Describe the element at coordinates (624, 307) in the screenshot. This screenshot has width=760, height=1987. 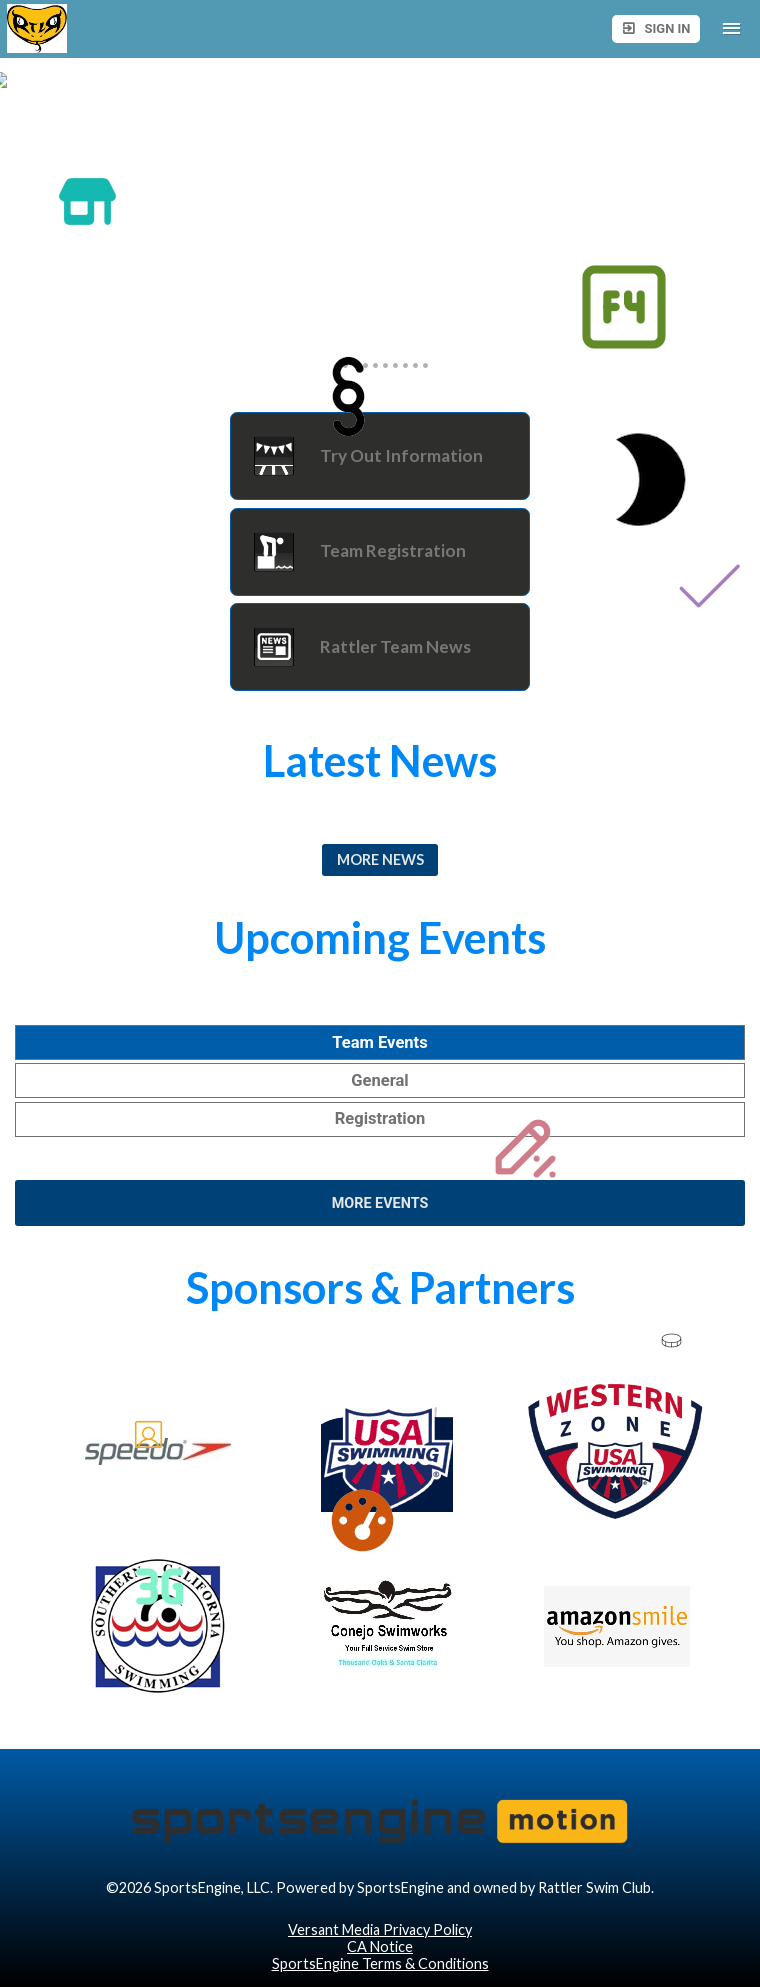
I see `press F4 keyboard shortcut` at that location.